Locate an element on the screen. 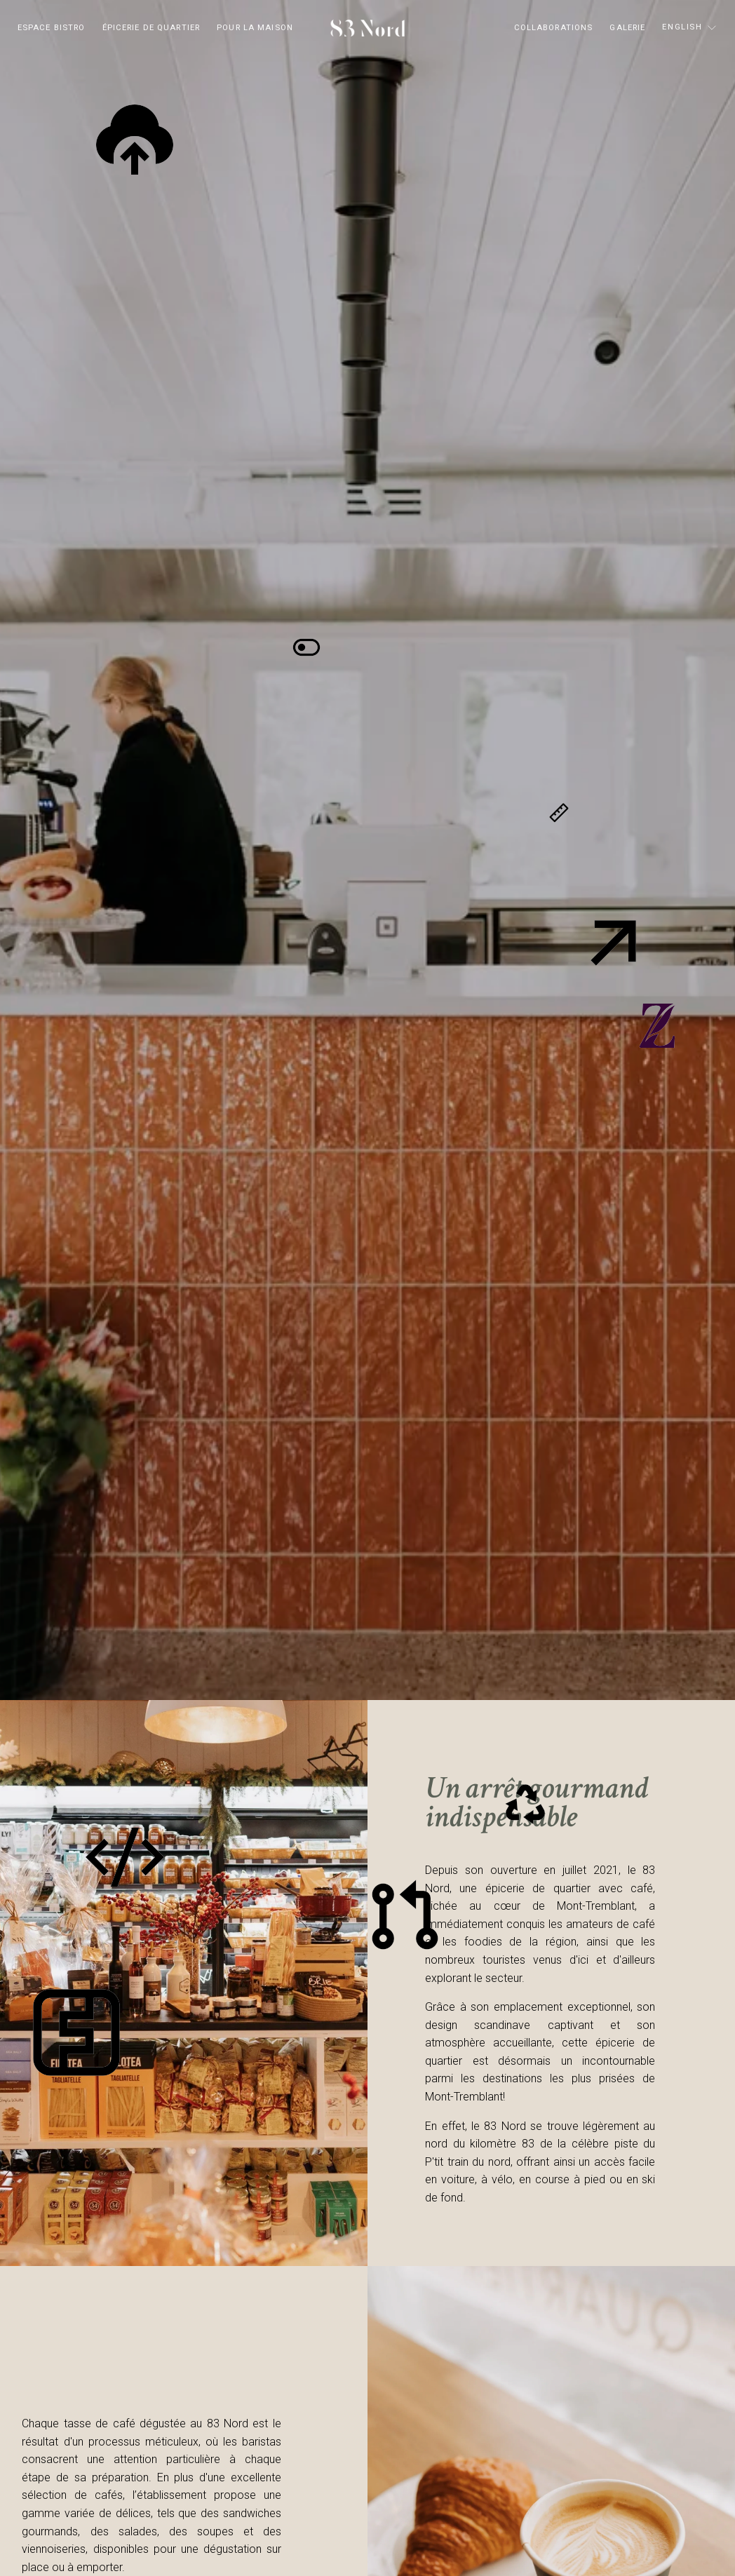  open link in new tab or window is located at coordinates (613, 943).